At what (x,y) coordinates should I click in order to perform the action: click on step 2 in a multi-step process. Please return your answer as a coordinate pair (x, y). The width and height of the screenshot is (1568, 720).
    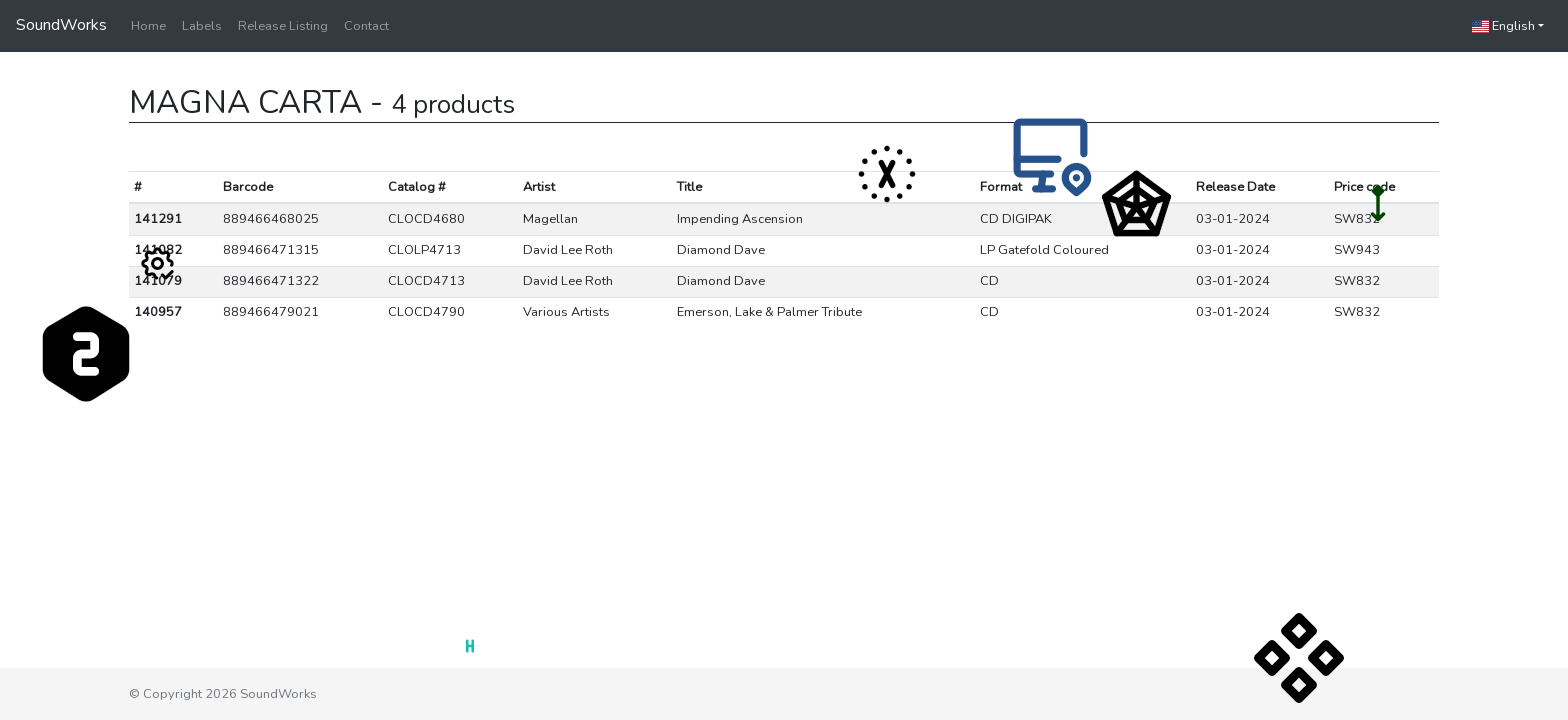
    Looking at the image, I should click on (86, 354).